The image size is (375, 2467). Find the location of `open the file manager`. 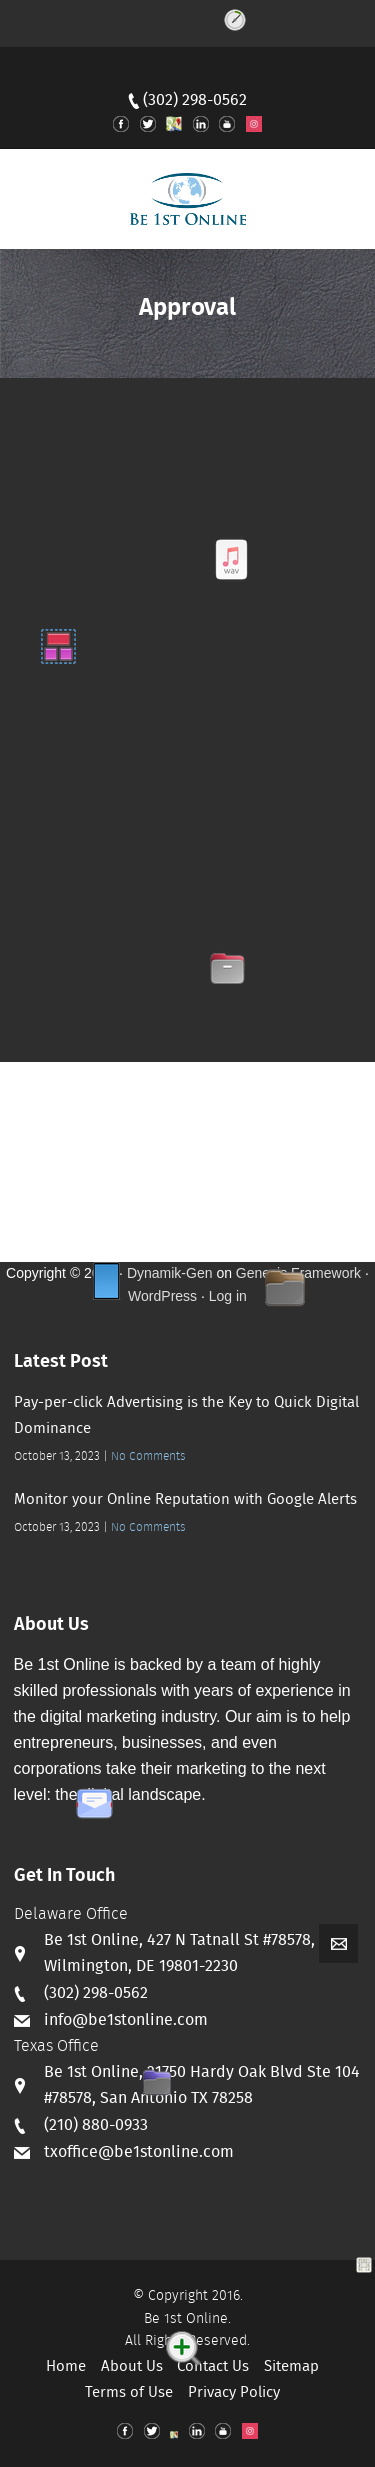

open the file manager is located at coordinates (227, 968).